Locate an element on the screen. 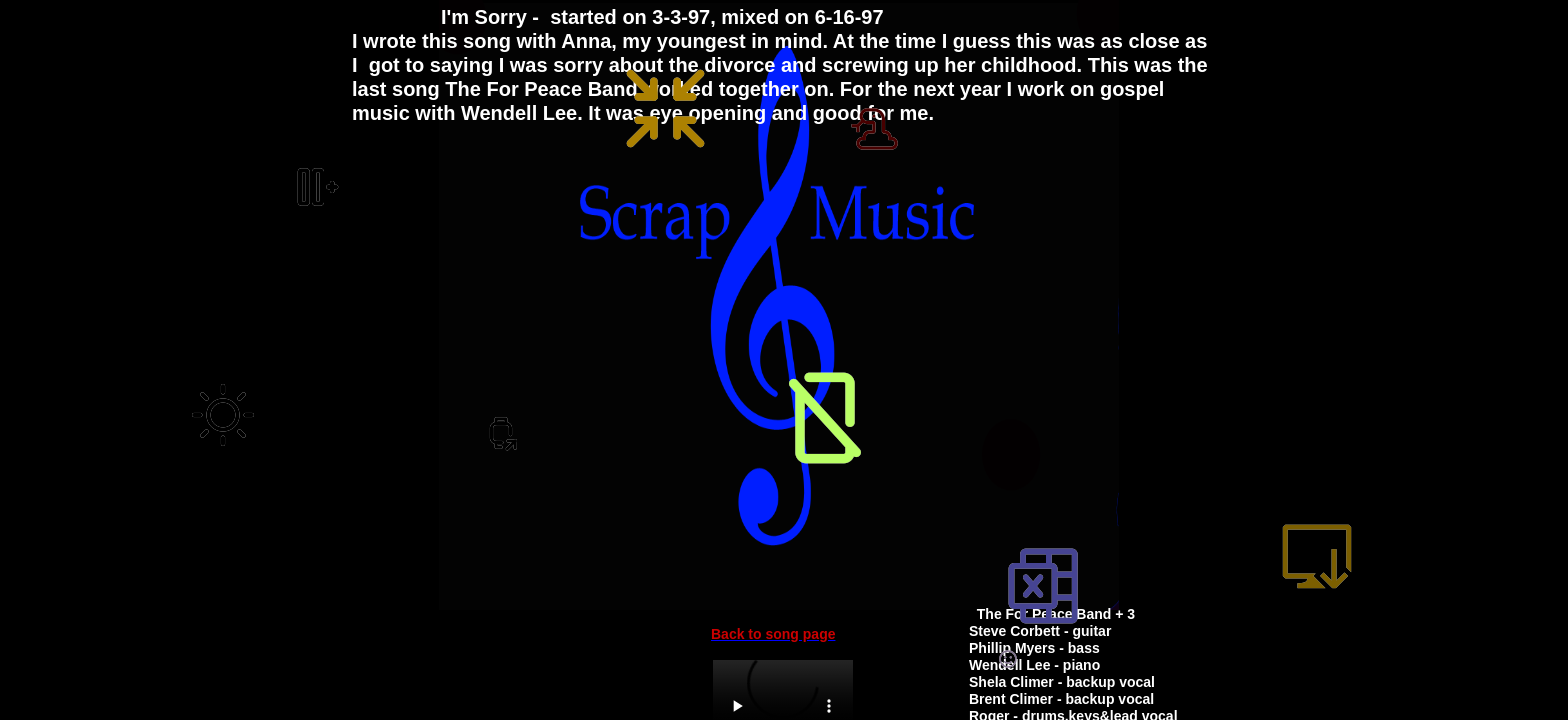  open microsoft excel is located at coordinates (1046, 586).